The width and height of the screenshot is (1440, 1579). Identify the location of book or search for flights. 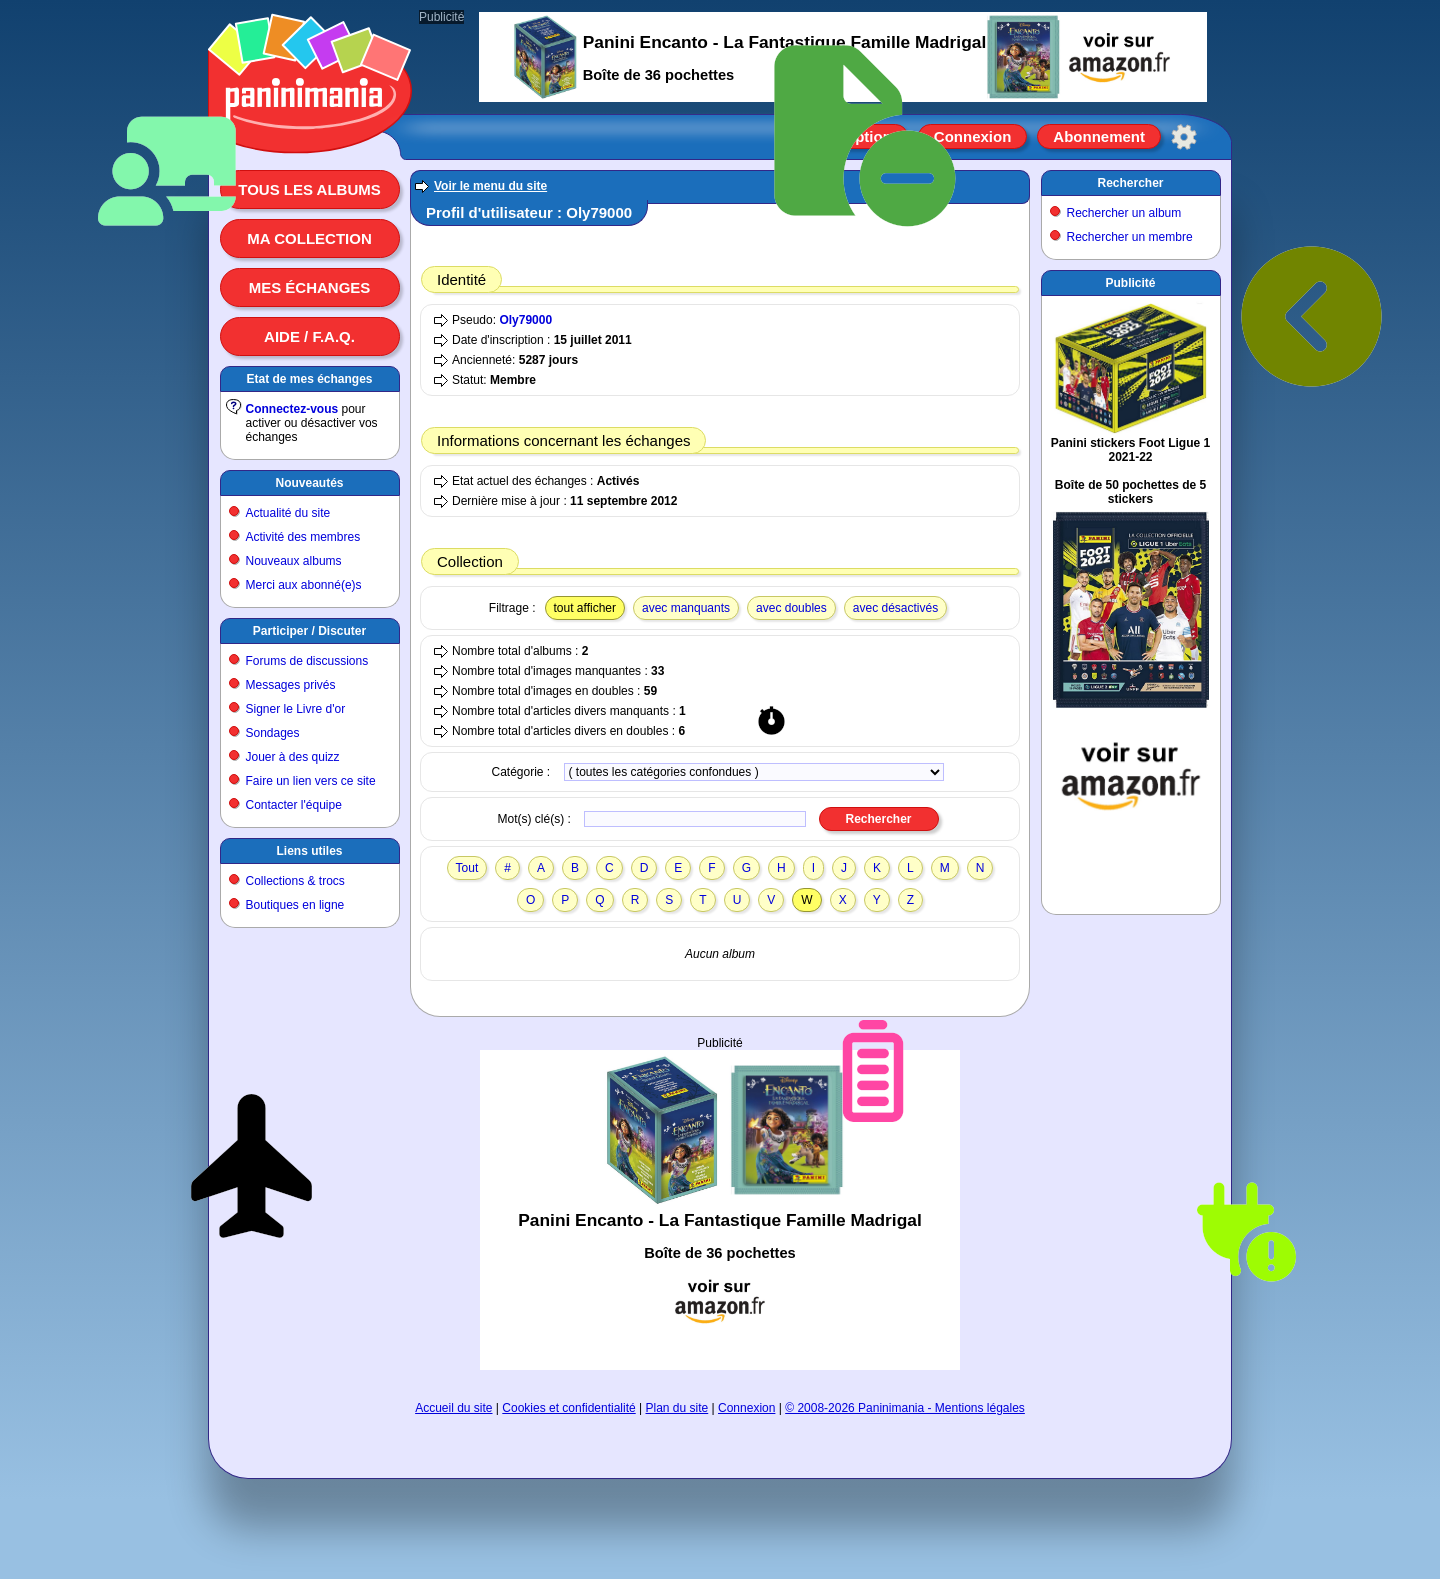
(251, 1166).